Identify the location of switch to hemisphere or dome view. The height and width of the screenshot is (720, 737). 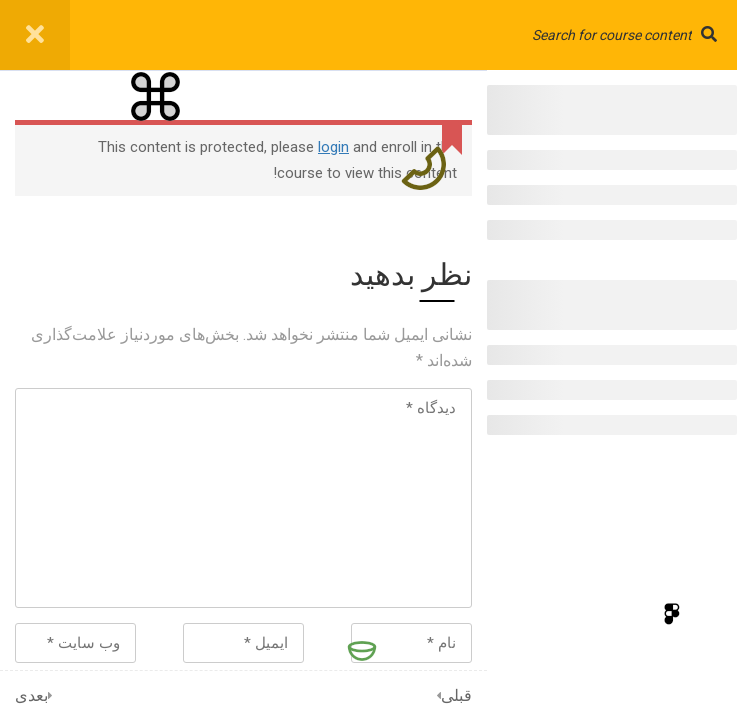
(362, 651).